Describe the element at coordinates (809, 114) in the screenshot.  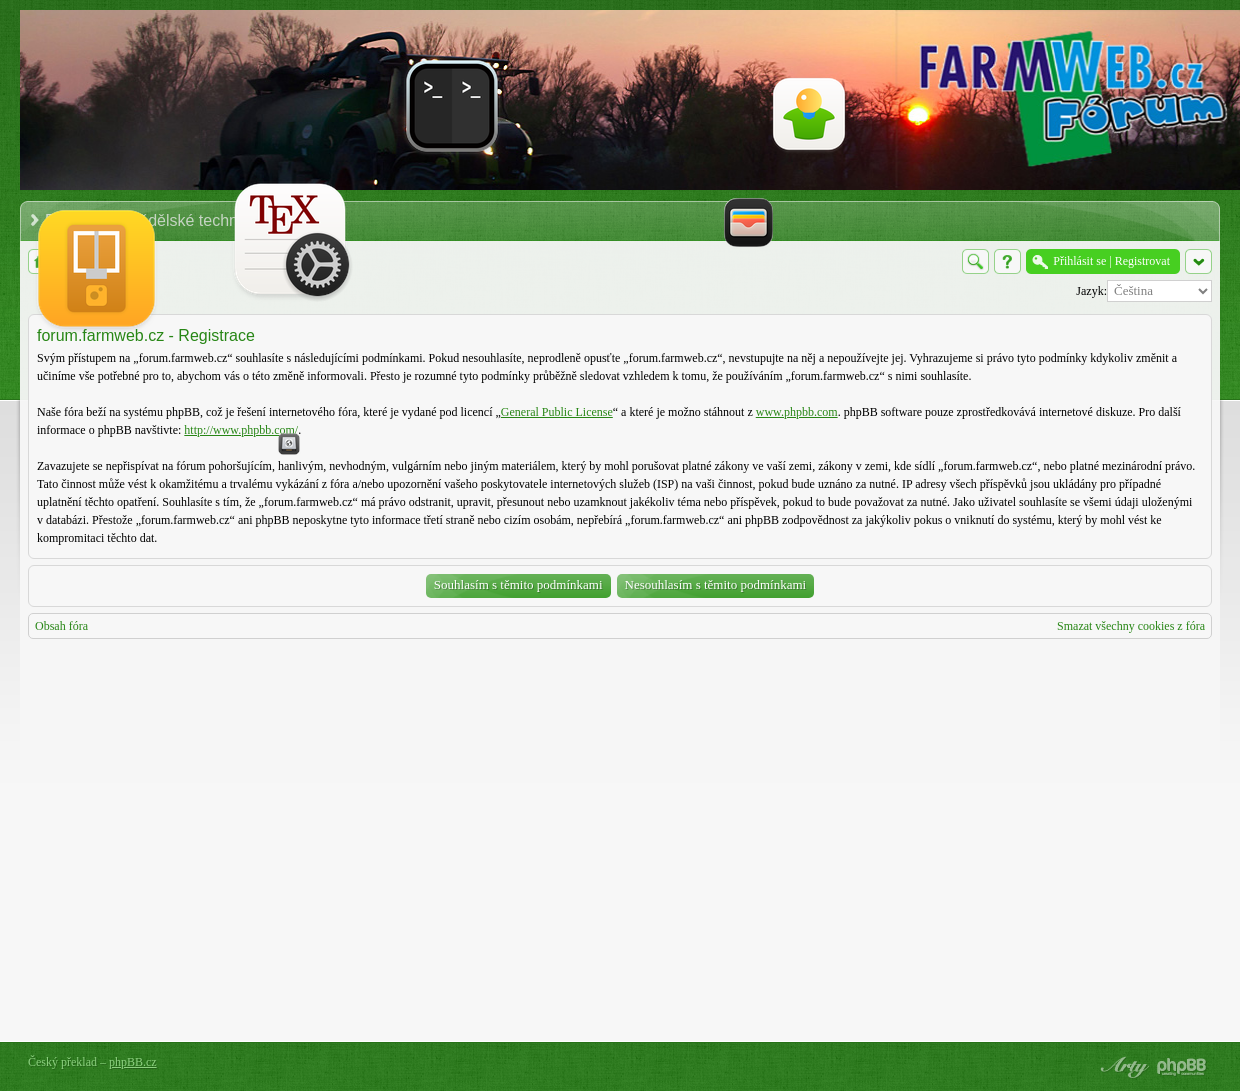
I see `open gajim instant messaging app` at that location.